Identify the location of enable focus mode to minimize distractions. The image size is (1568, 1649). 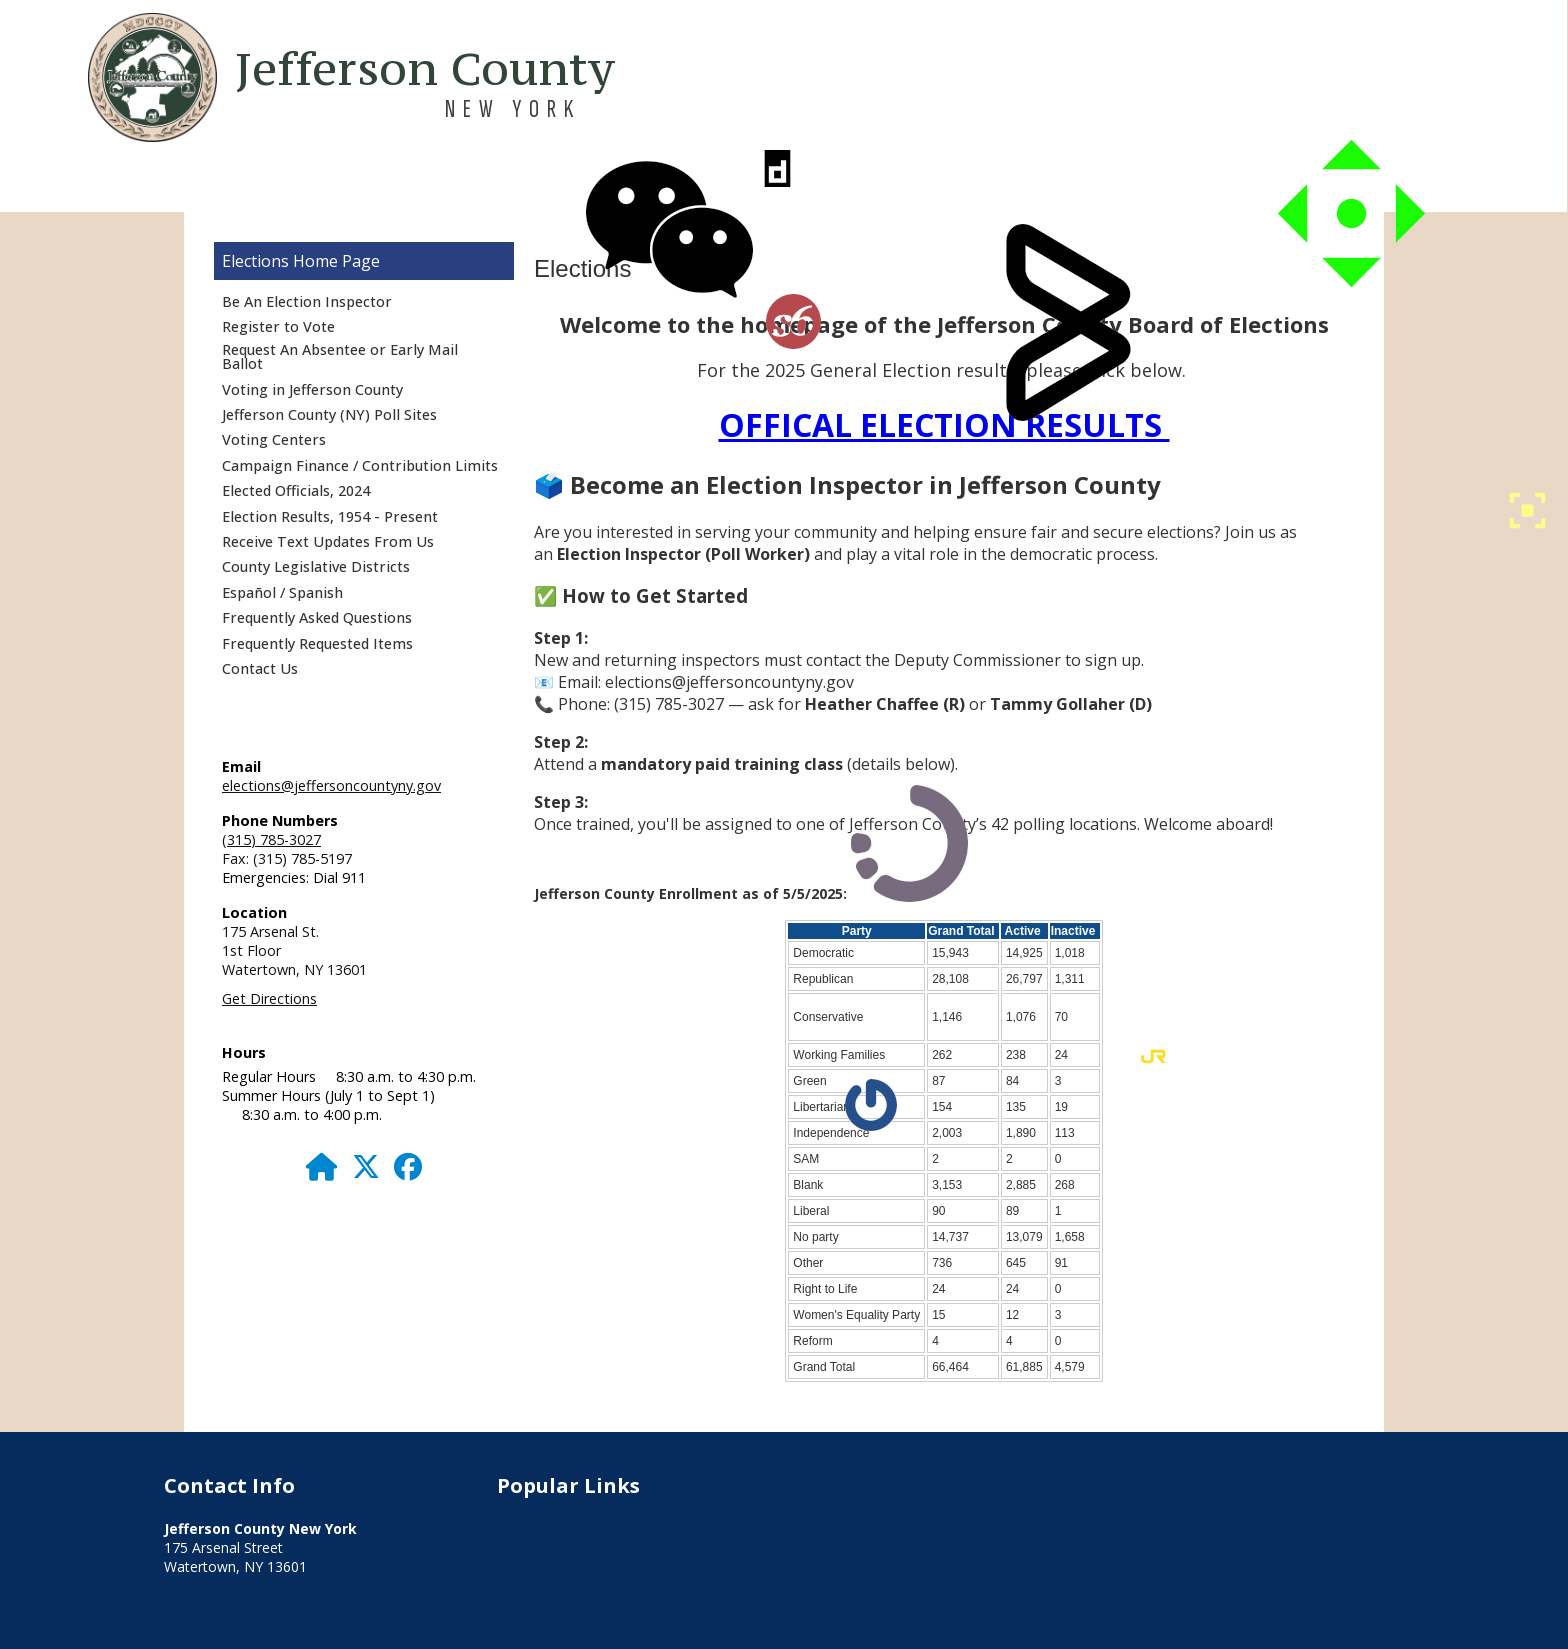
(1527, 510).